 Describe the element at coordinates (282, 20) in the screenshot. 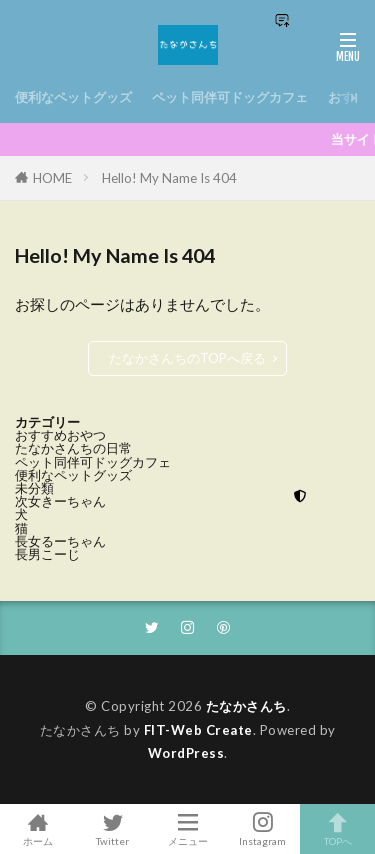

I see `send or submit a message` at that location.